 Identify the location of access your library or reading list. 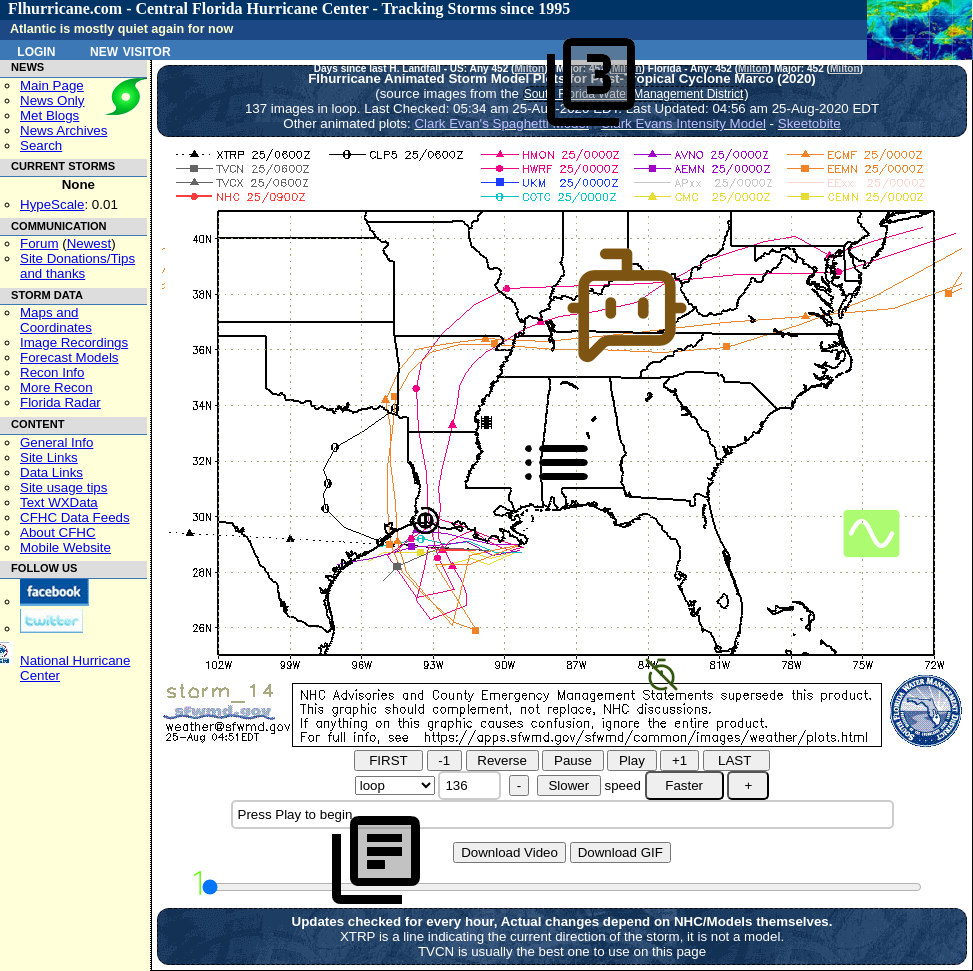
(376, 860).